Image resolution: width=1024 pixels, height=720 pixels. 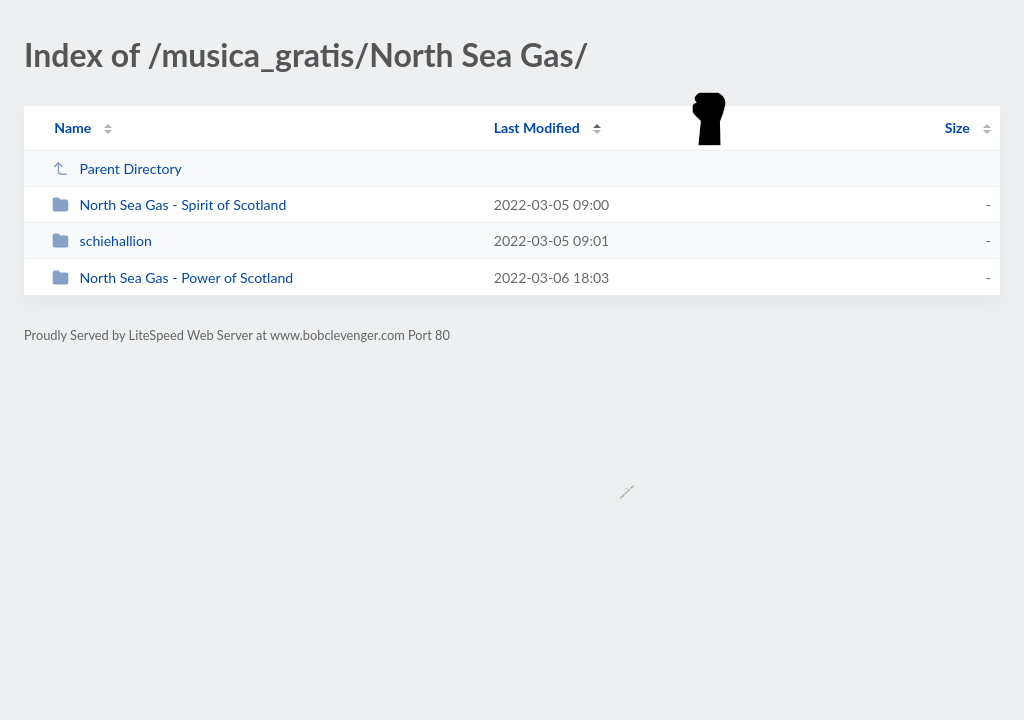 I want to click on select bassoon instrument, so click(x=627, y=492).